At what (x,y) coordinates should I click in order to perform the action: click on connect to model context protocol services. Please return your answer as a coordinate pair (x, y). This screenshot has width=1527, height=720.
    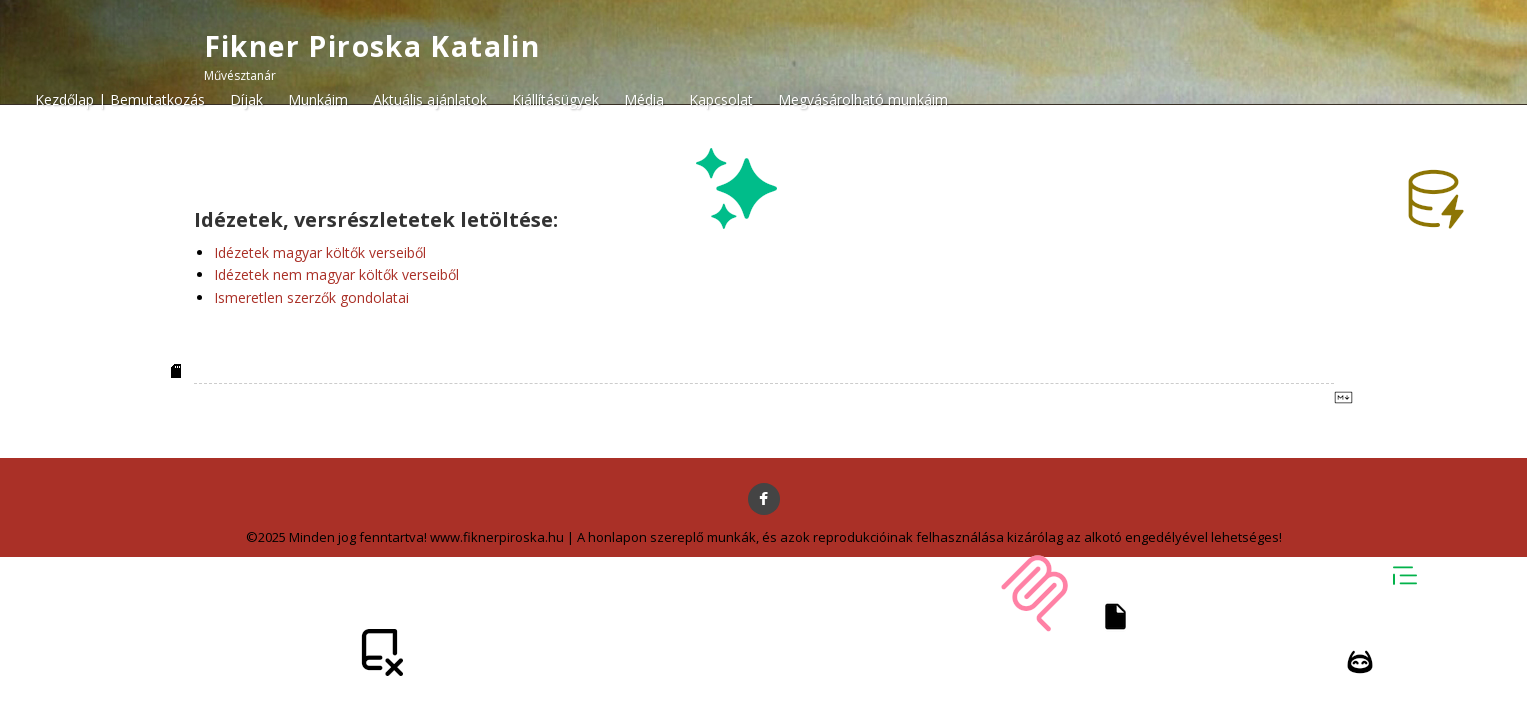
    Looking at the image, I should click on (1035, 593).